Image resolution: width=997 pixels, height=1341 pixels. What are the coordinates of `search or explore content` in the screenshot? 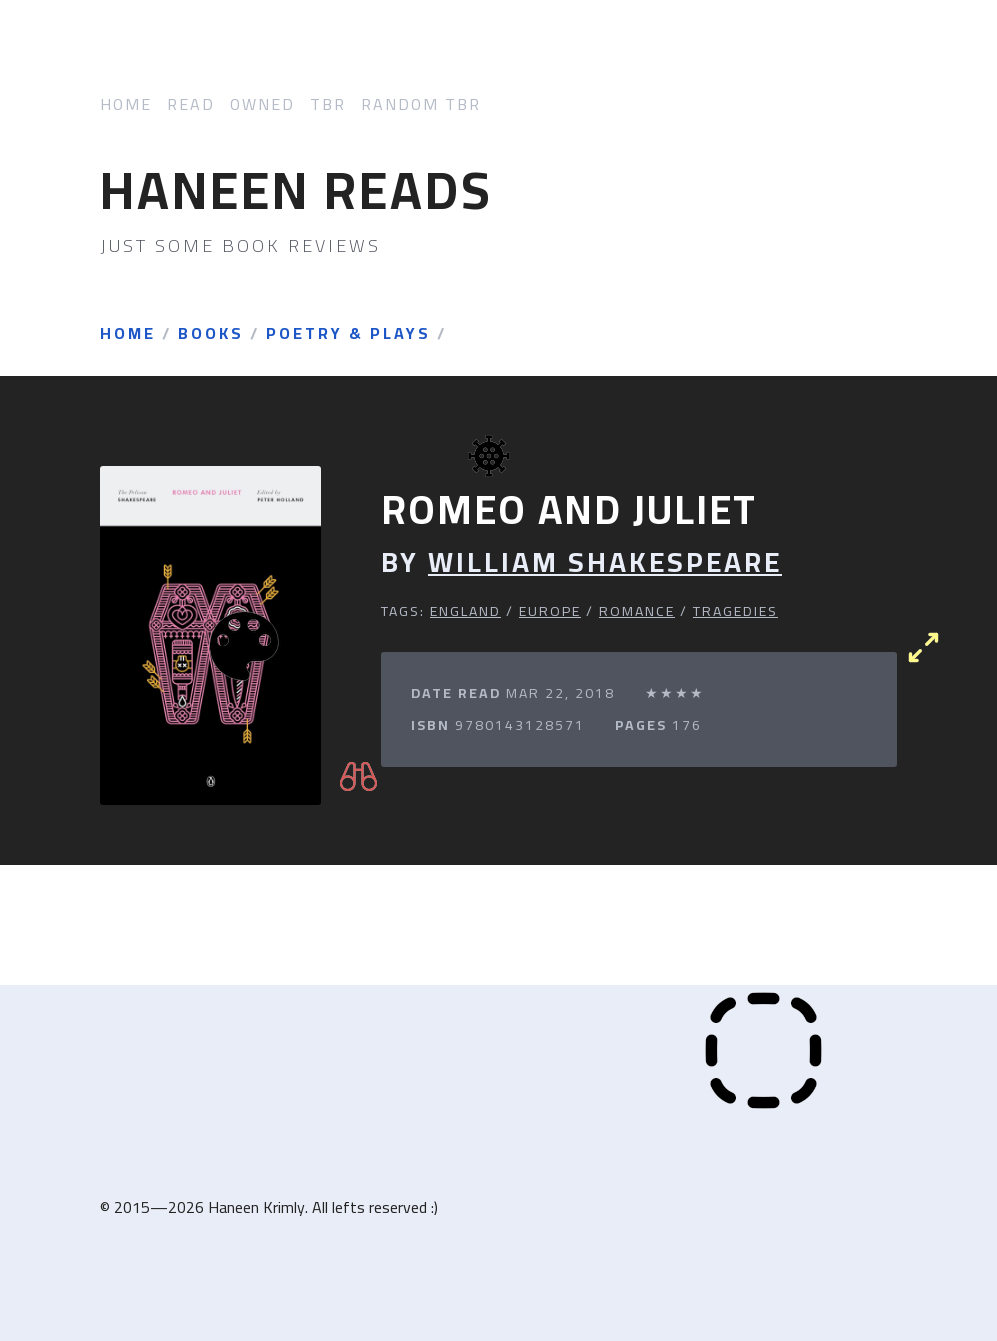 It's located at (358, 776).